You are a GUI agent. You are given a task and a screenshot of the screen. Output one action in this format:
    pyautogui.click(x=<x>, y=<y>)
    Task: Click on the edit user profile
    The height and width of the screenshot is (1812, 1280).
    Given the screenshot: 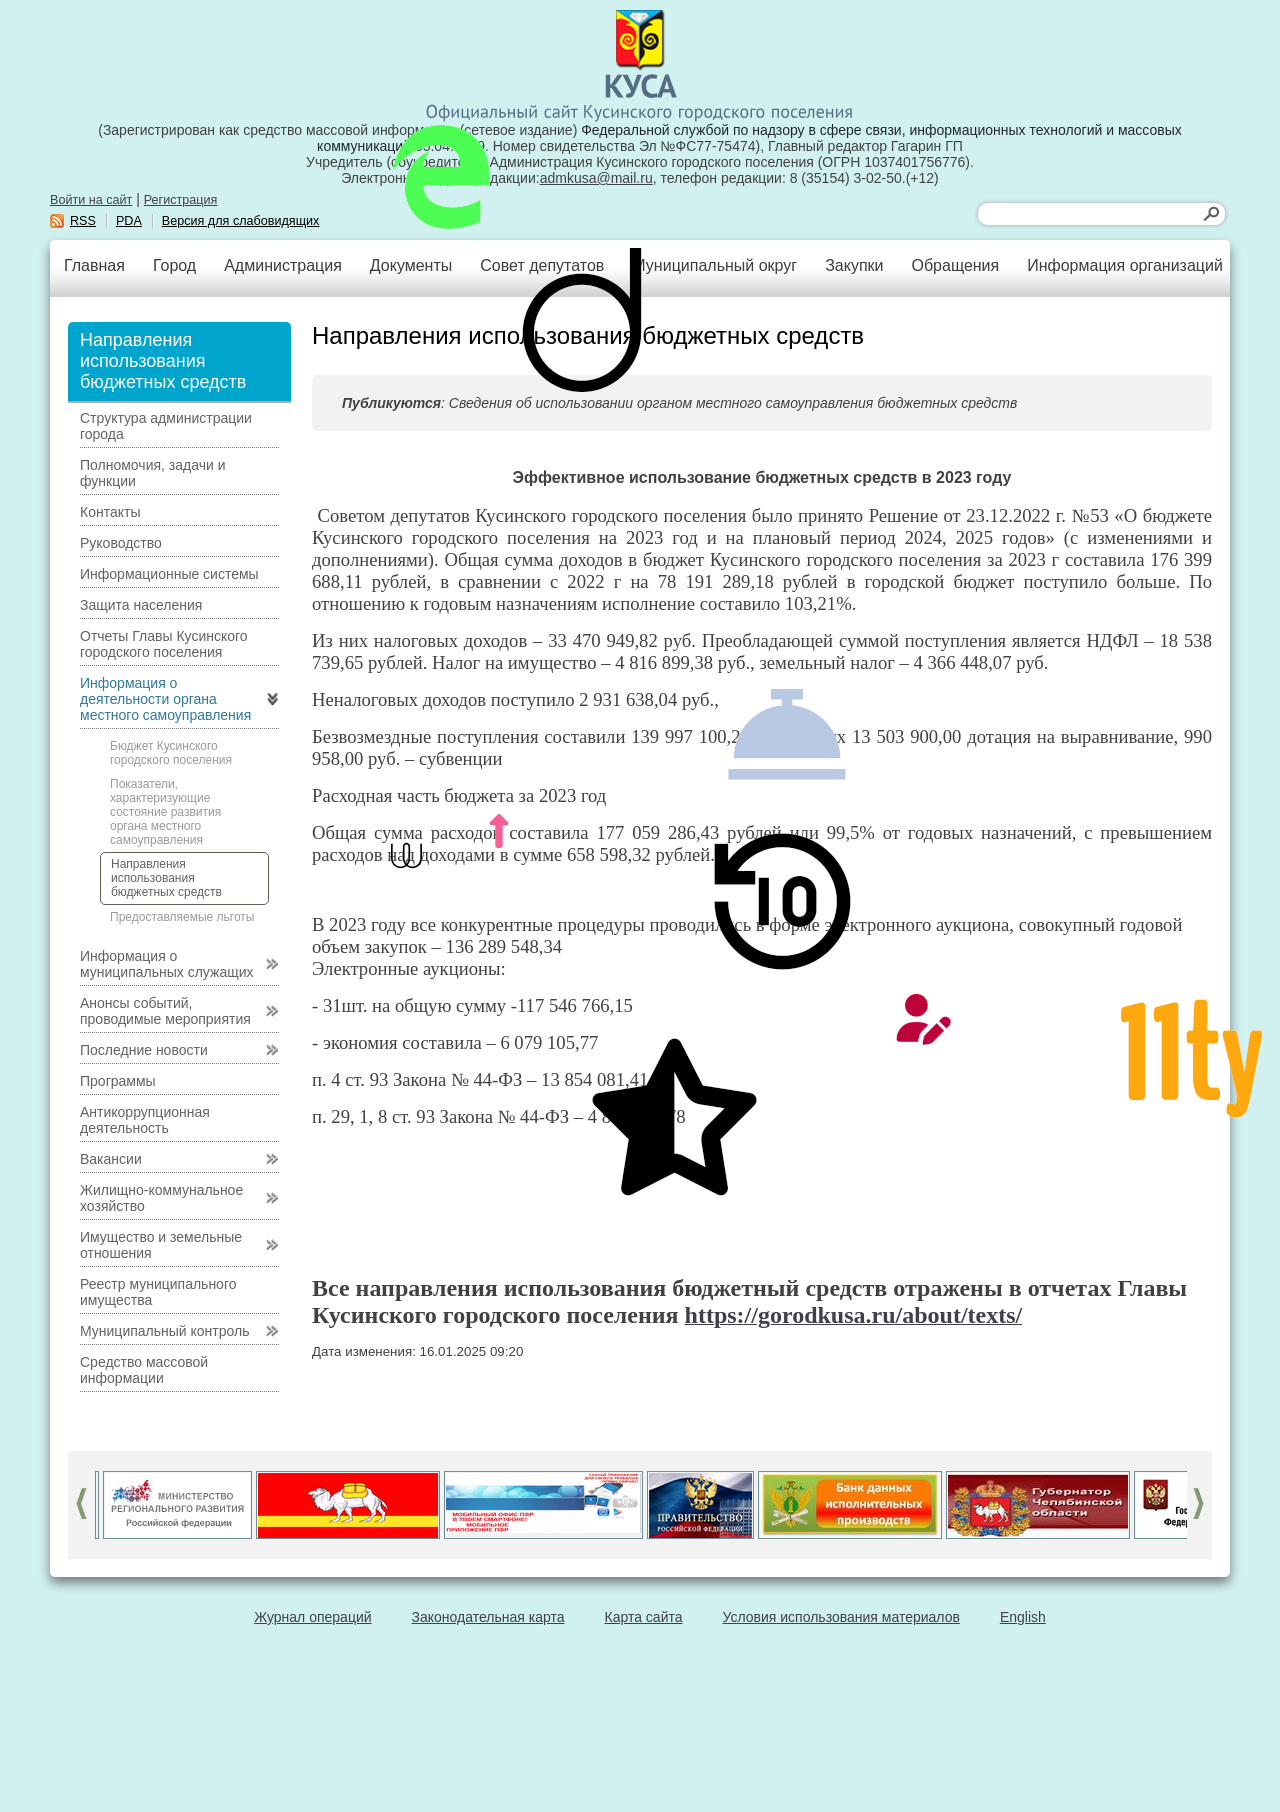 What is the action you would take?
    pyautogui.click(x=922, y=1017)
    